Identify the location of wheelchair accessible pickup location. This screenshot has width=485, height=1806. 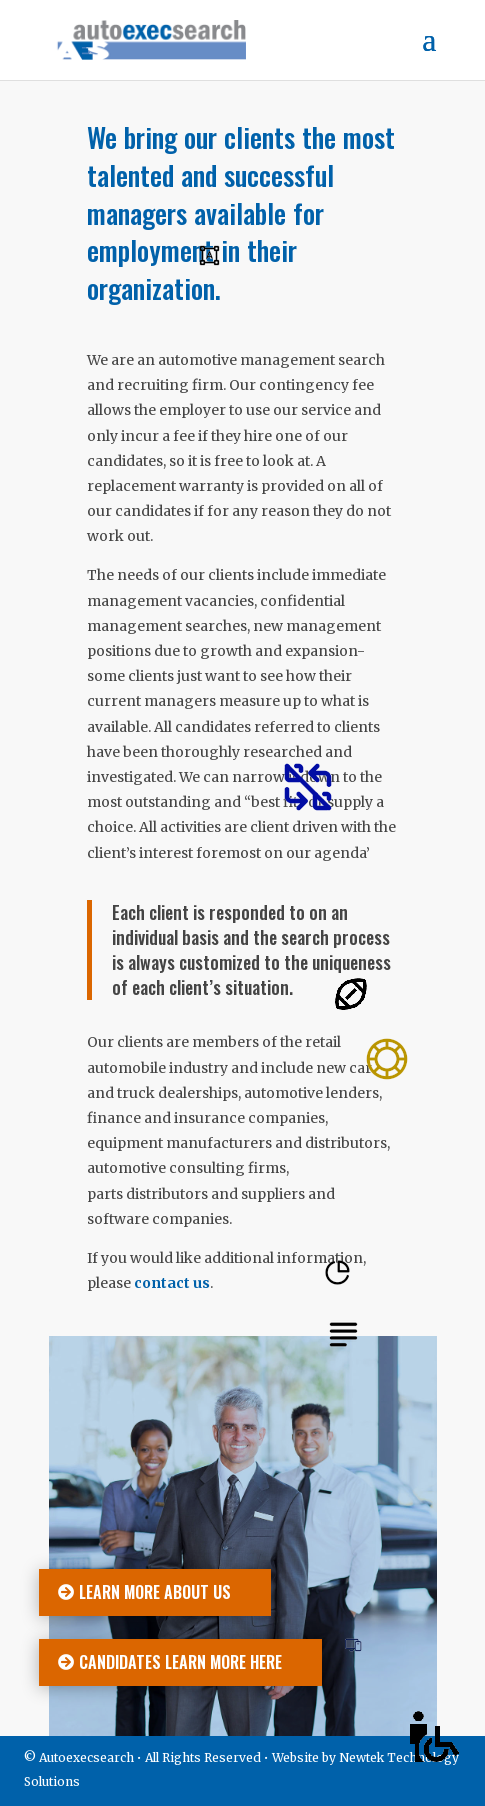
(432, 1736).